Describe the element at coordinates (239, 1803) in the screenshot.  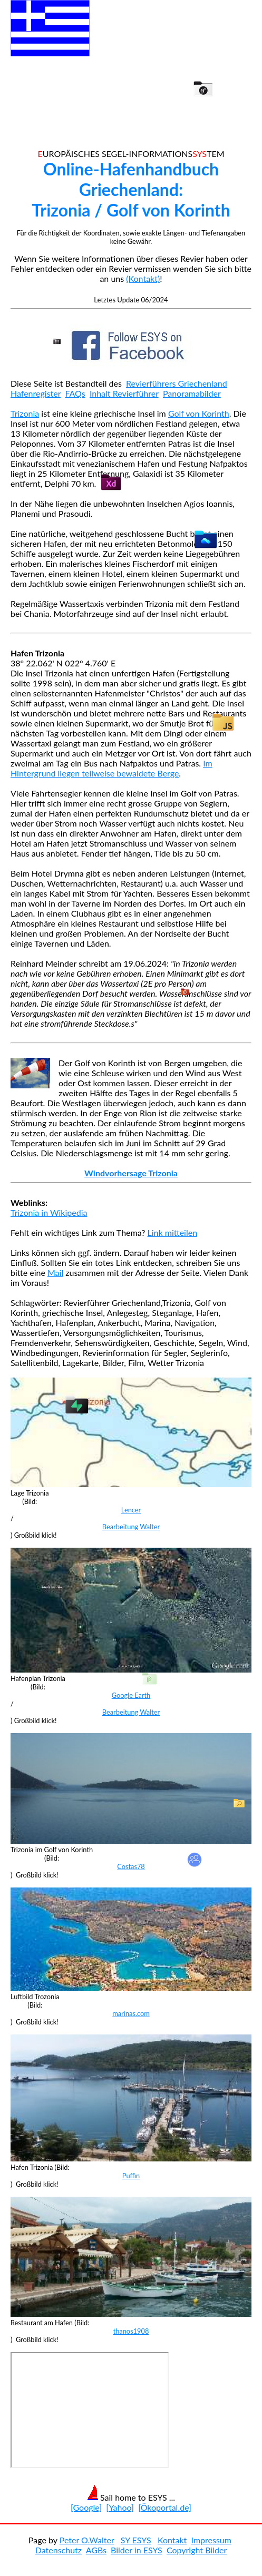
I see `search within folder contents` at that location.